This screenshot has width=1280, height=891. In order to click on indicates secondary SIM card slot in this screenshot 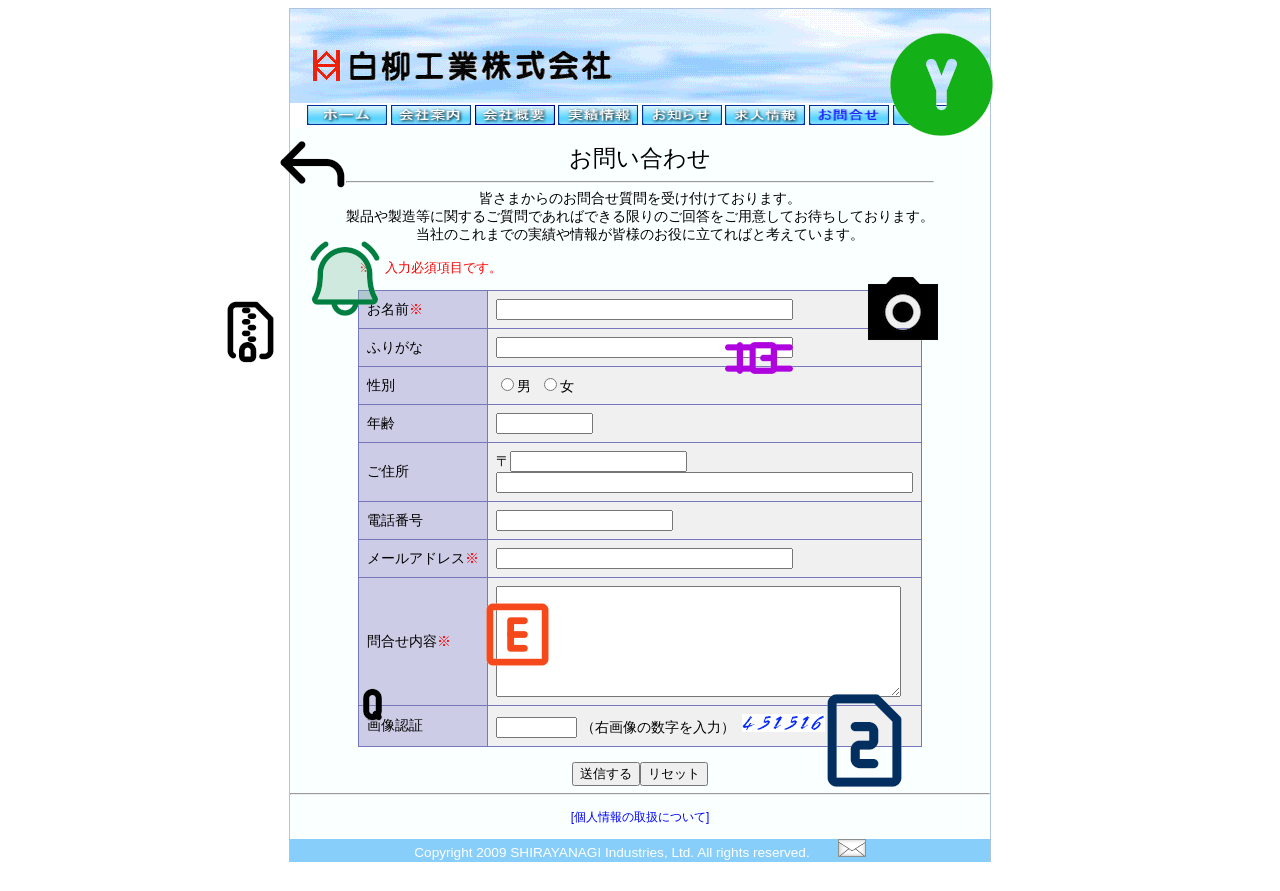, I will do `click(864, 740)`.